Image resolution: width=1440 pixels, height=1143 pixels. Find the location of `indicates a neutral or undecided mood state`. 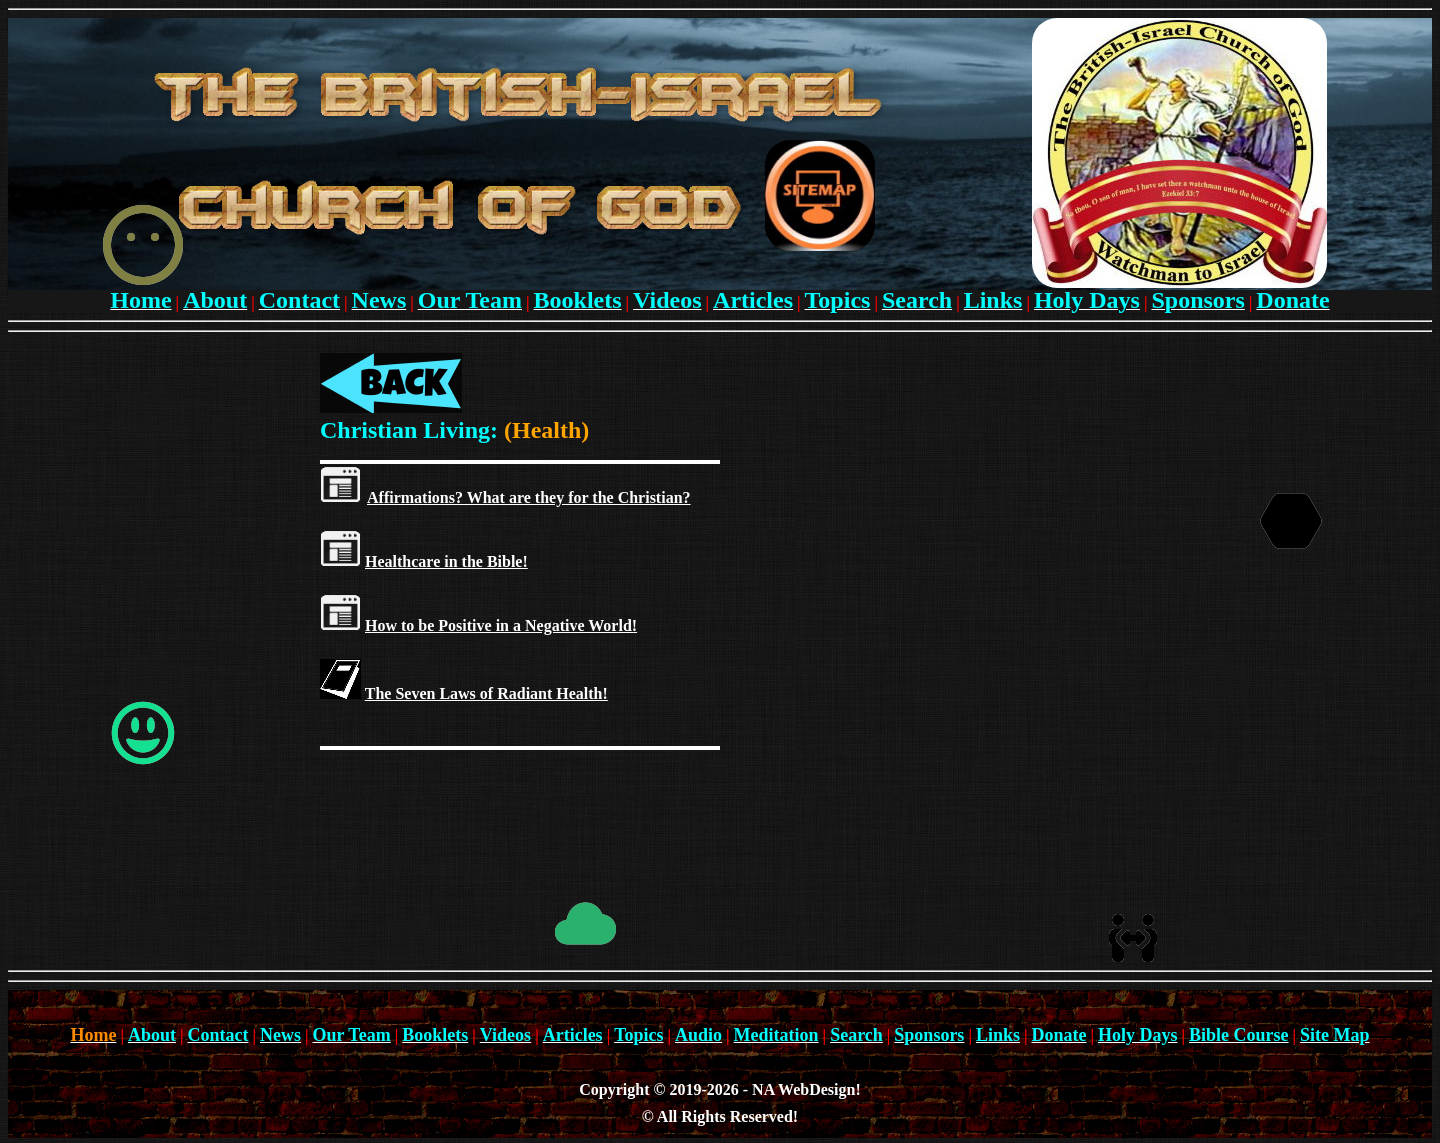

indicates a neutral or undecided mood state is located at coordinates (143, 245).